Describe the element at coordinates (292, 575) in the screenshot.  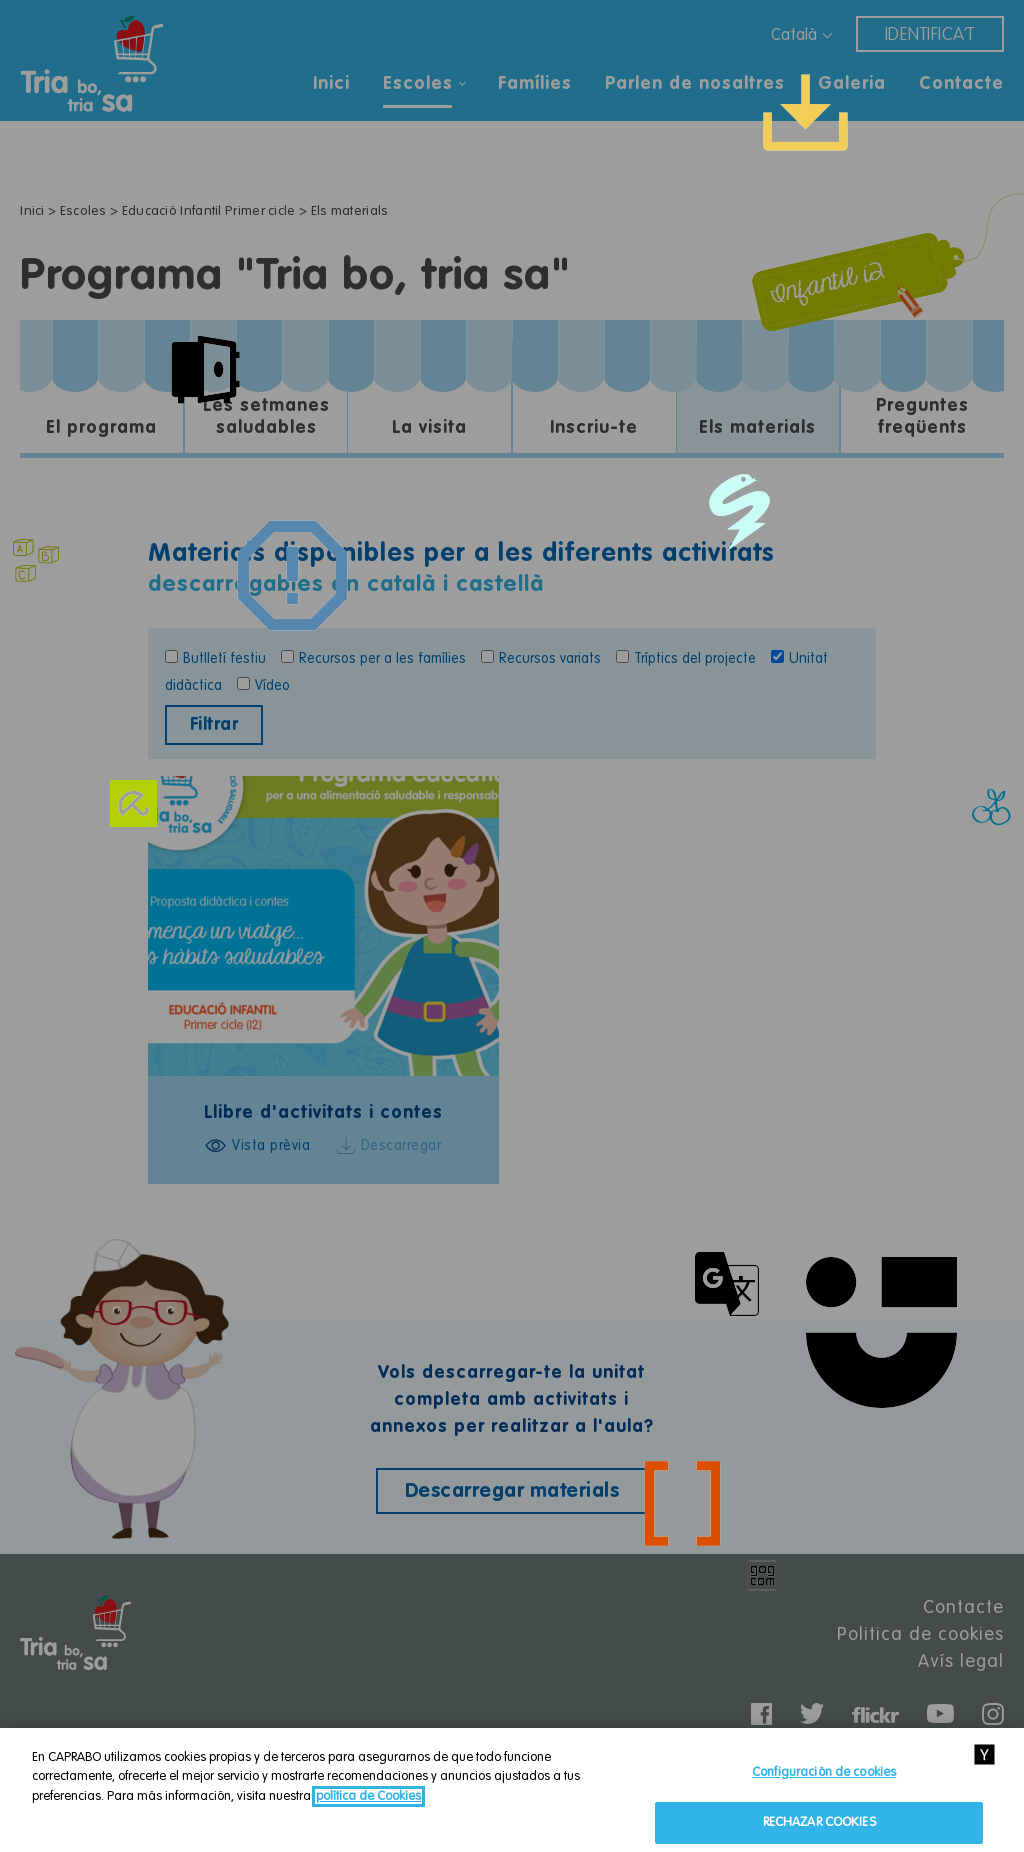
I see `indicates spam or junk content warning` at that location.